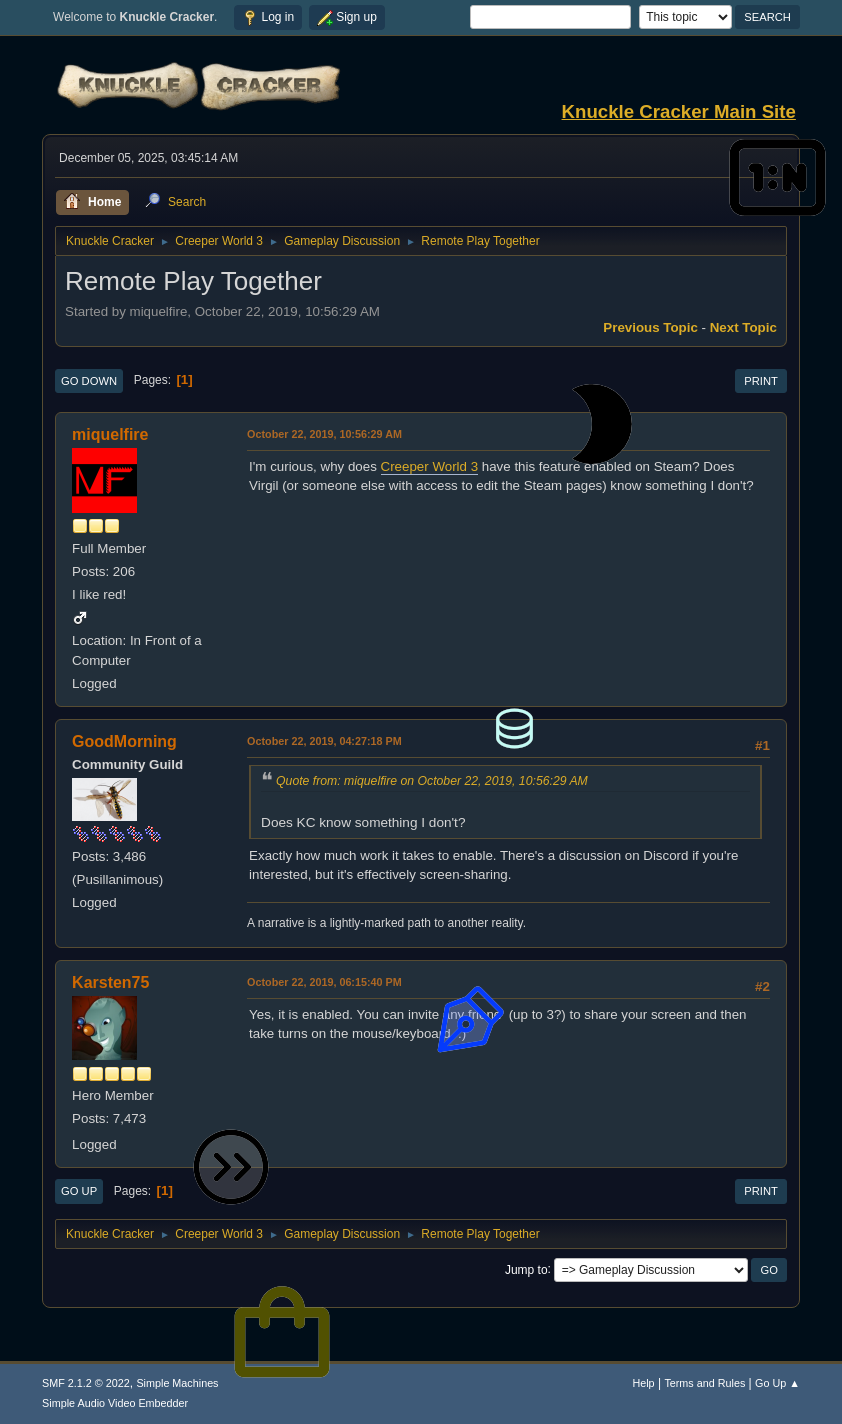 This screenshot has height=1424, width=842. Describe the element at coordinates (282, 1337) in the screenshot. I see `view your shopping bag` at that location.